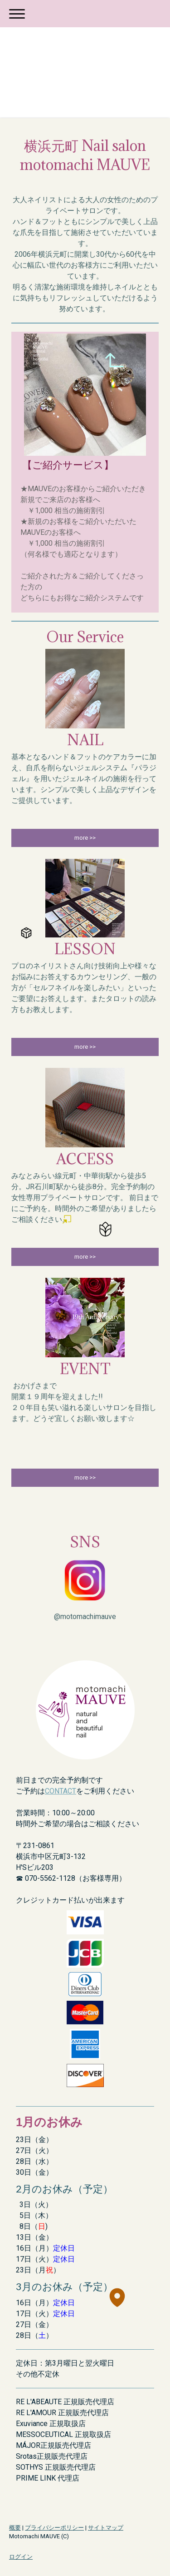 This screenshot has width=170, height=2576. What do you see at coordinates (67, 1219) in the screenshot?
I see `import or bring content into a container` at bounding box center [67, 1219].